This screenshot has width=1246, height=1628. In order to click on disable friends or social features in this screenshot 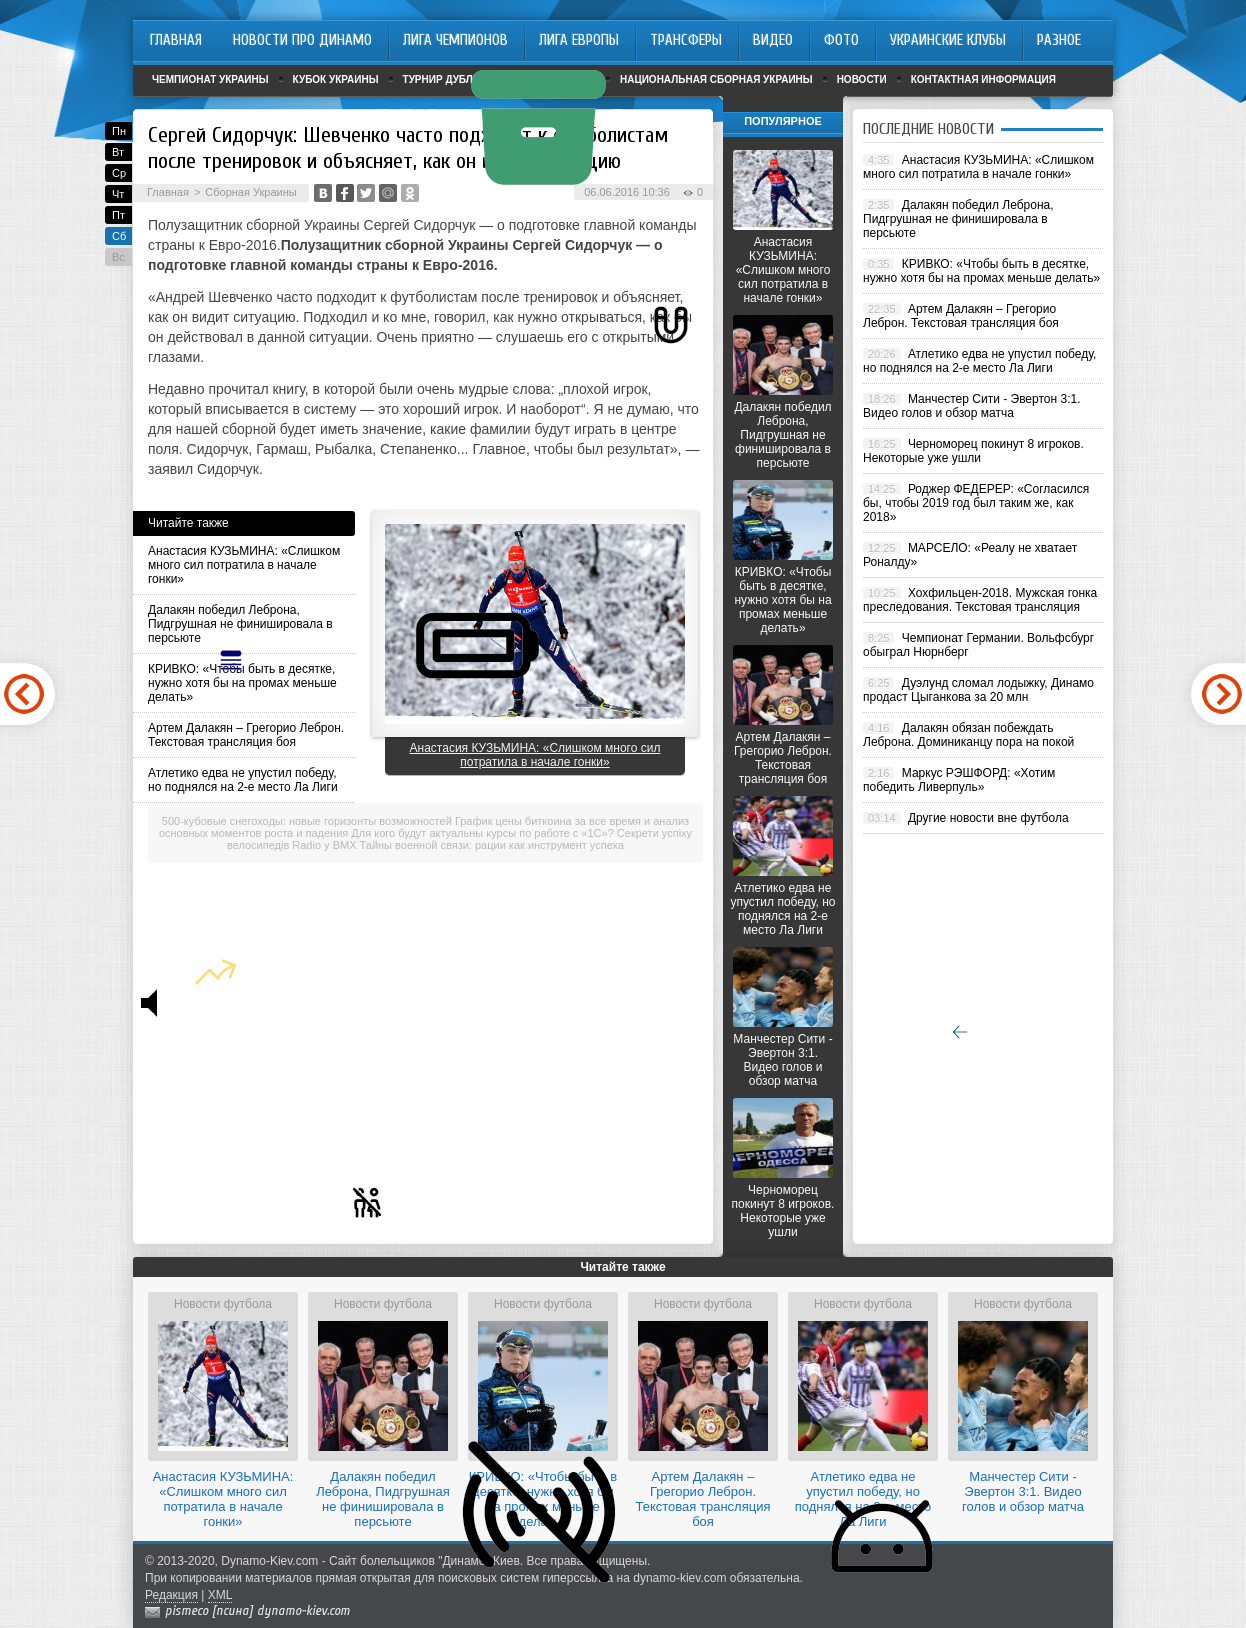, I will do `click(367, 1202)`.